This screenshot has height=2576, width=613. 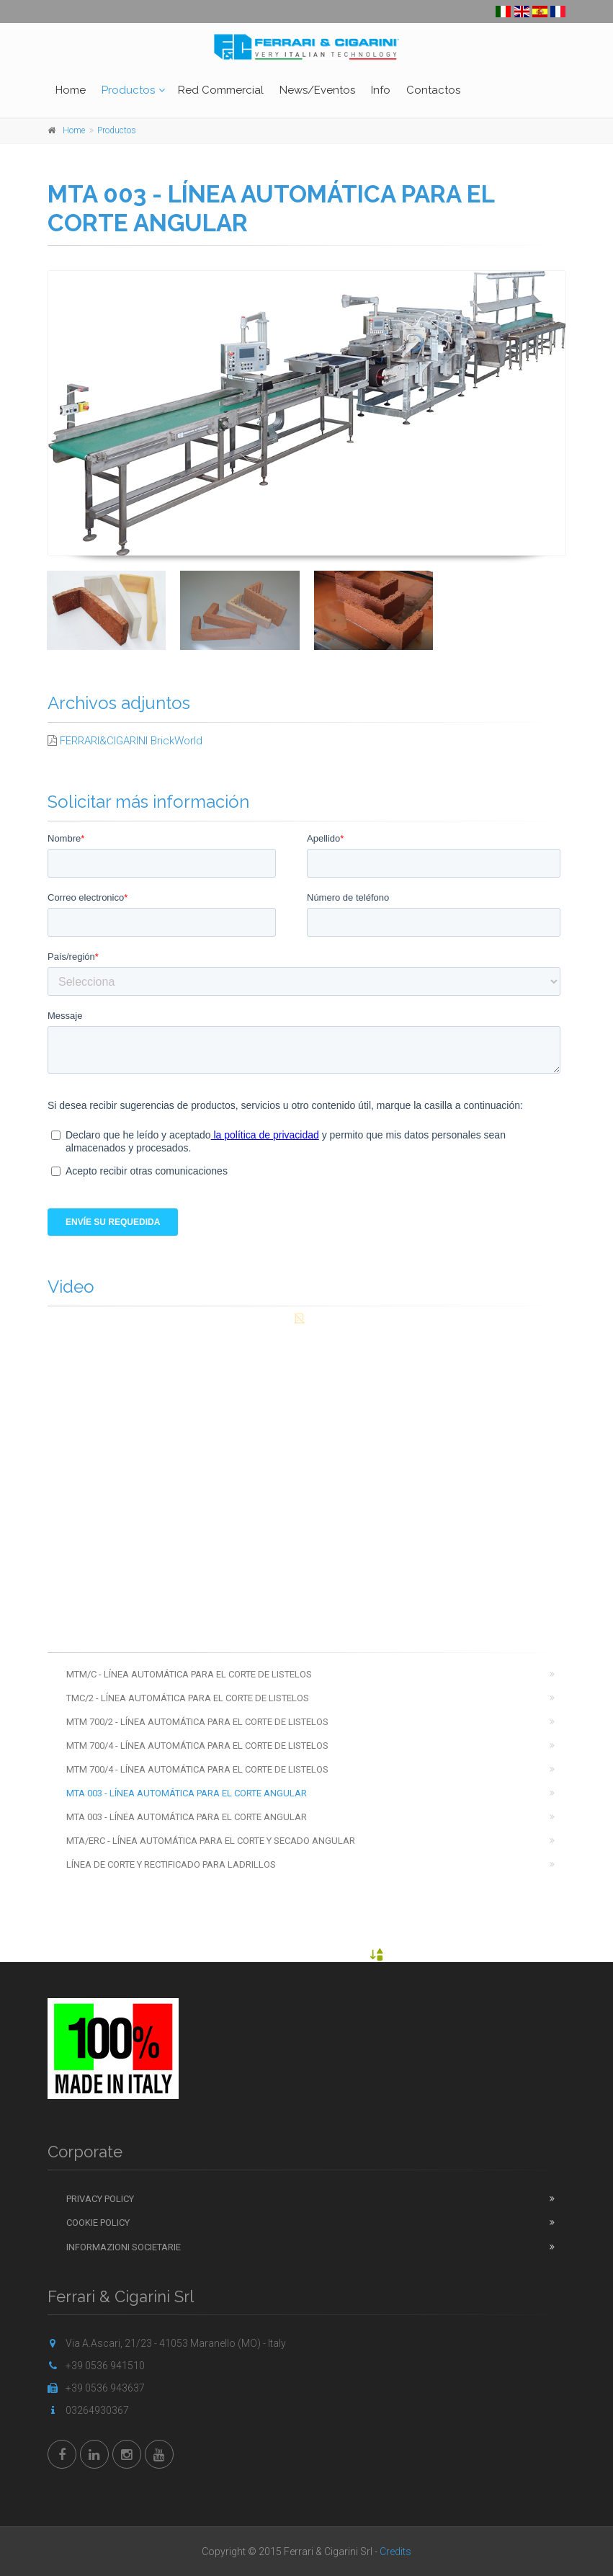 I want to click on building or location unavailable, so click(x=299, y=1318).